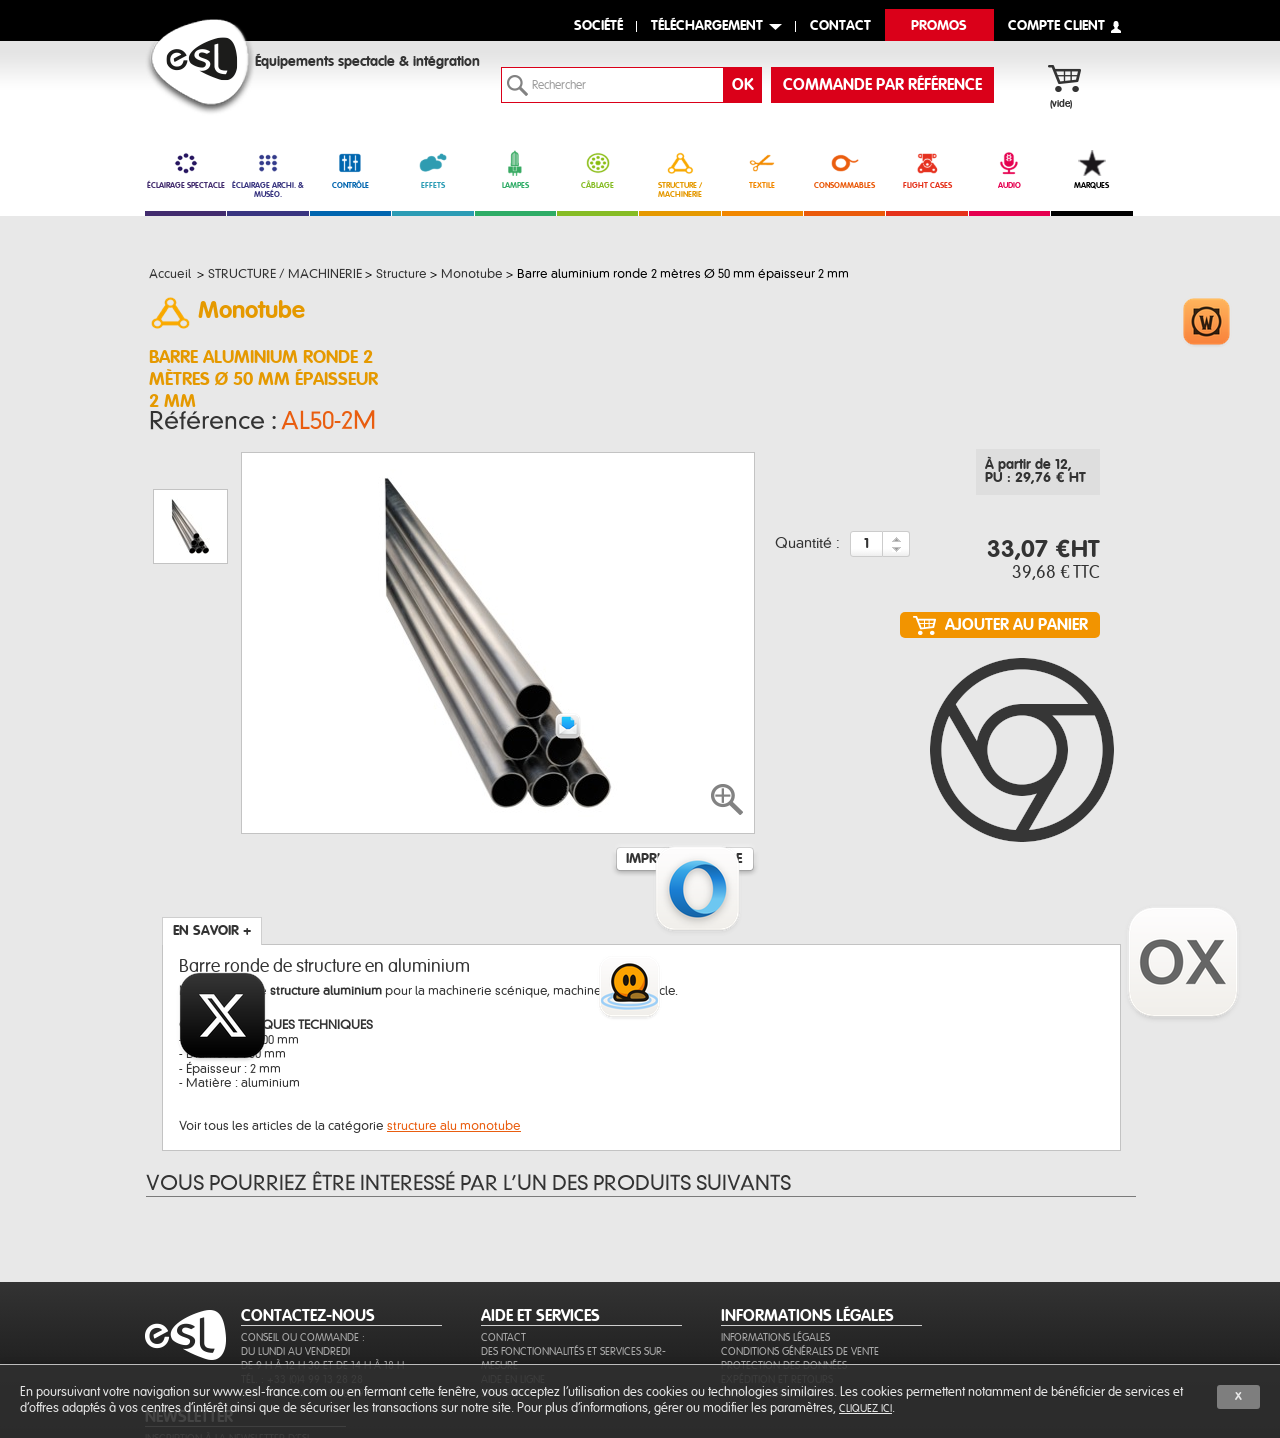 This screenshot has height=1438, width=1280. What do you see at coordinates (629, 986) in the screenshot?
I see `launch DDNet game application` at bounding box center [629, 986].